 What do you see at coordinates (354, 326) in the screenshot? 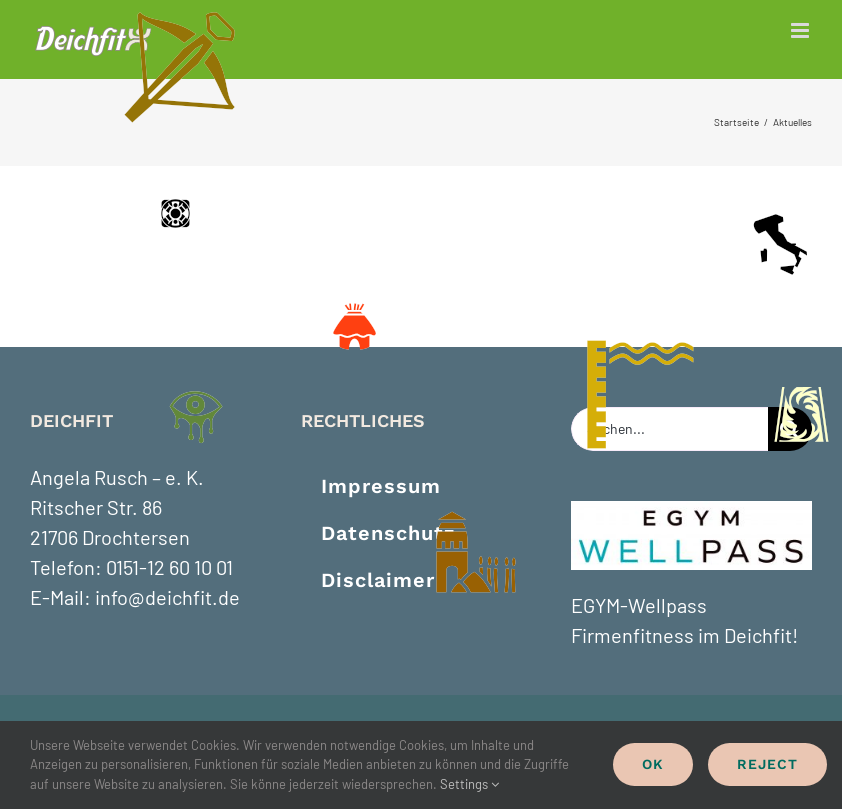
I see `select a hut or shelter in-game` at bounding box center [354, 326].